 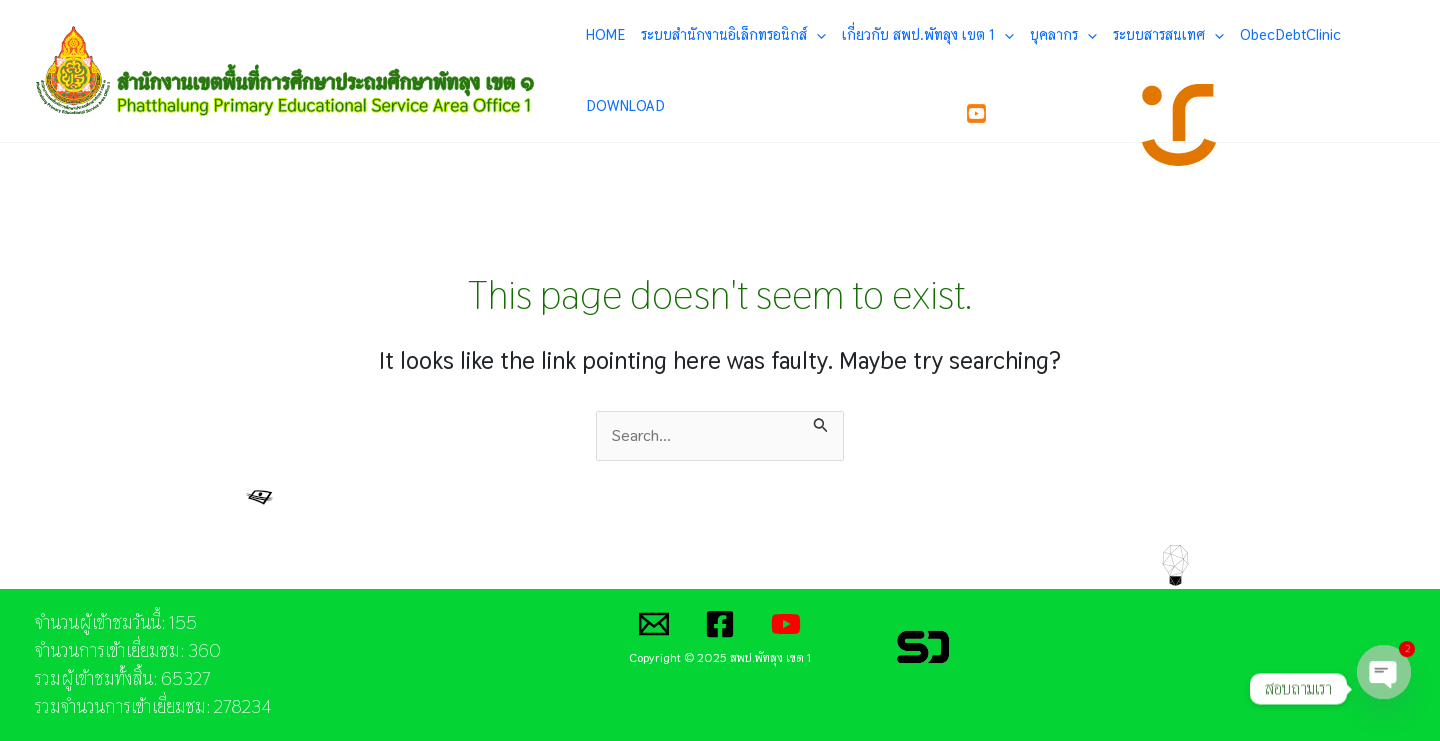 What do you see at coordinates (923, 647) in the screenshot?
I see `open speakerdeck profile or presentations` at bounding box center [923, 647].